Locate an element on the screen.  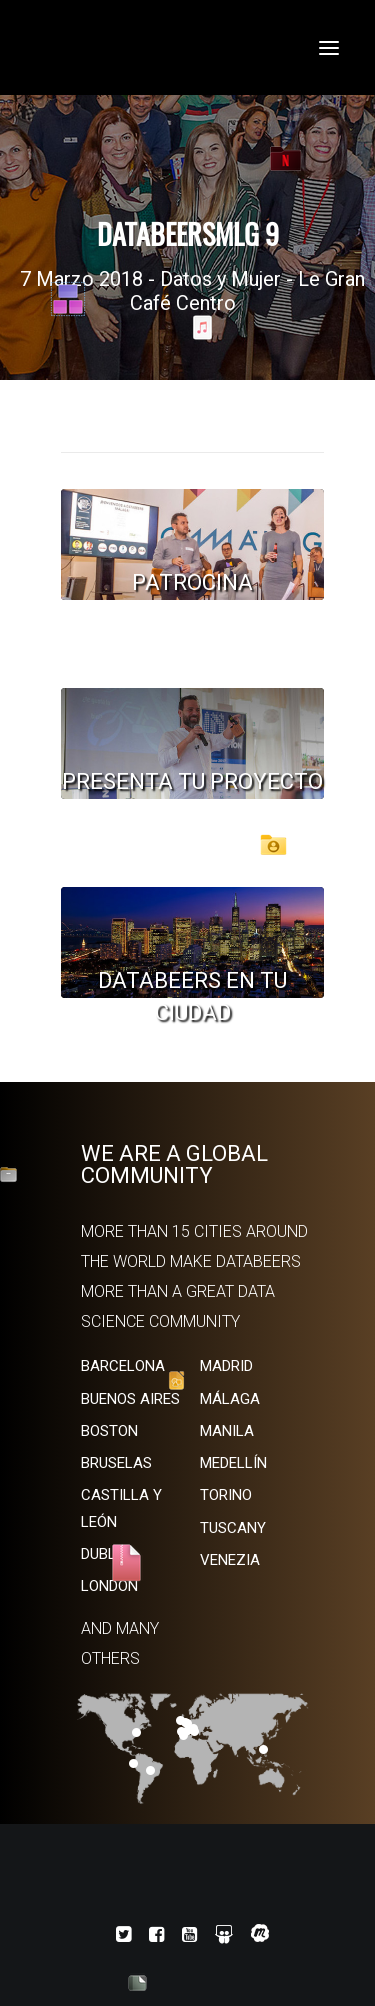
open the file manager is located at coordinates (8, 1174).